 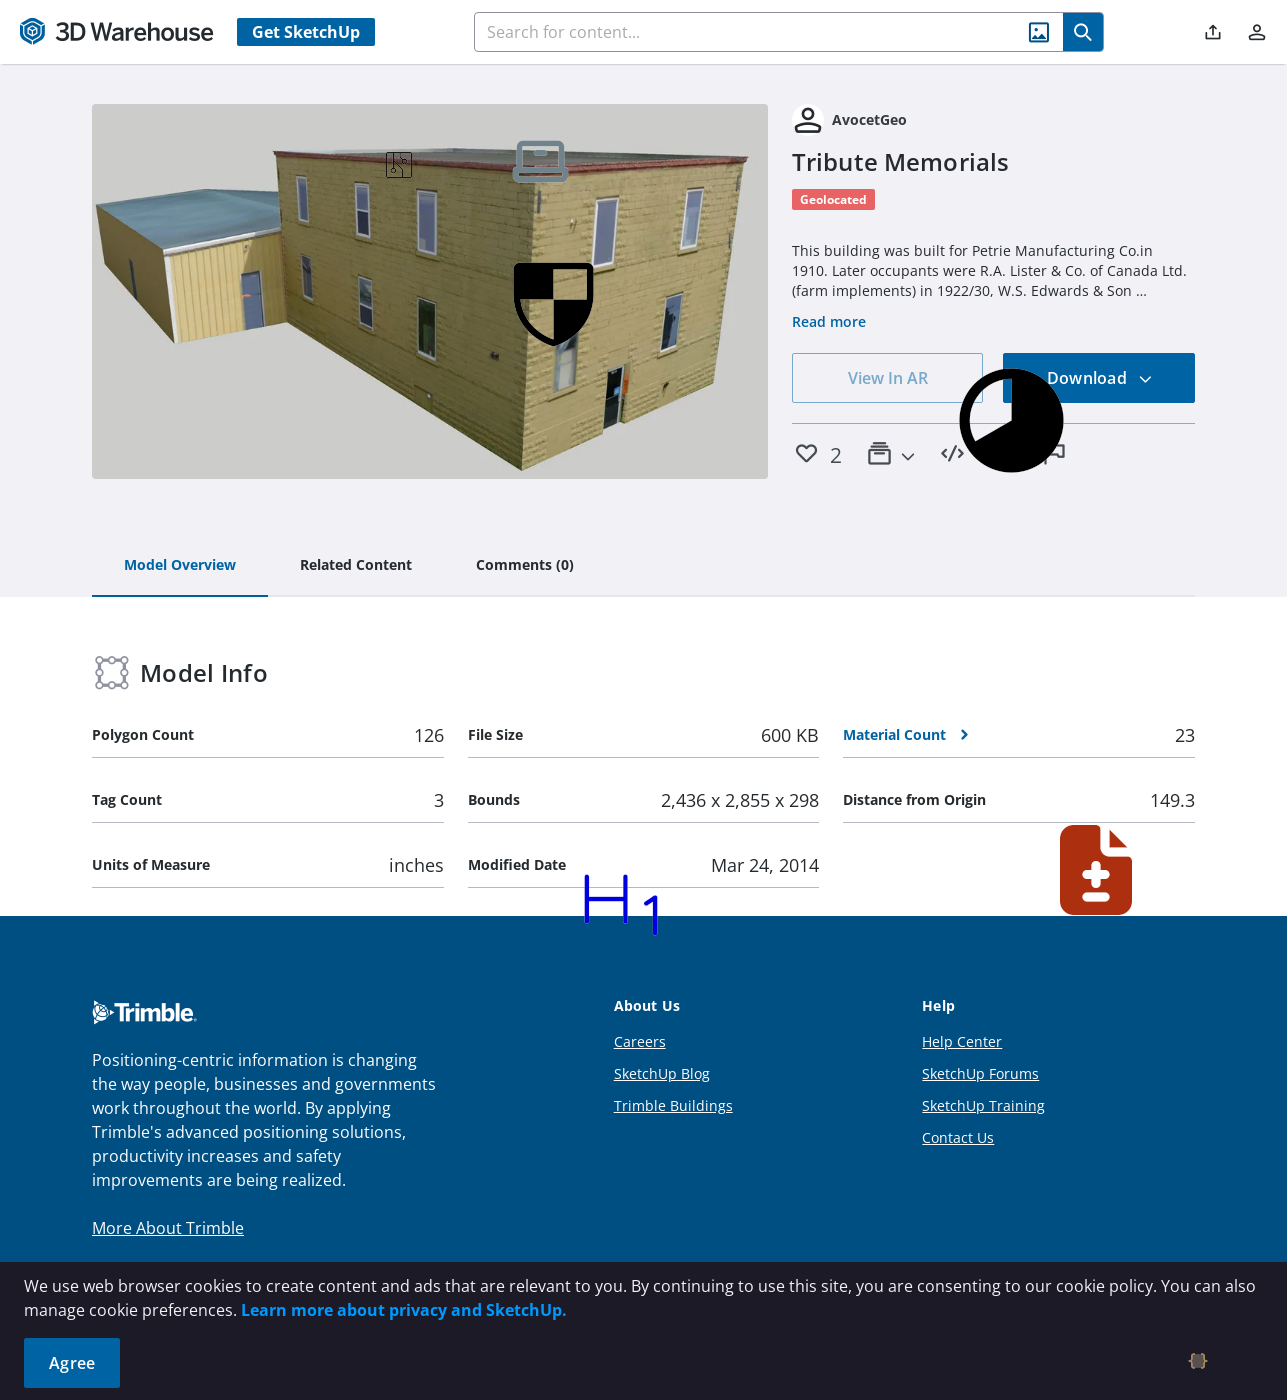 What do you see at coordinates (619, 903) in the screenshot?
I see `format text as heading level 1` at bounding box center [619, 903].